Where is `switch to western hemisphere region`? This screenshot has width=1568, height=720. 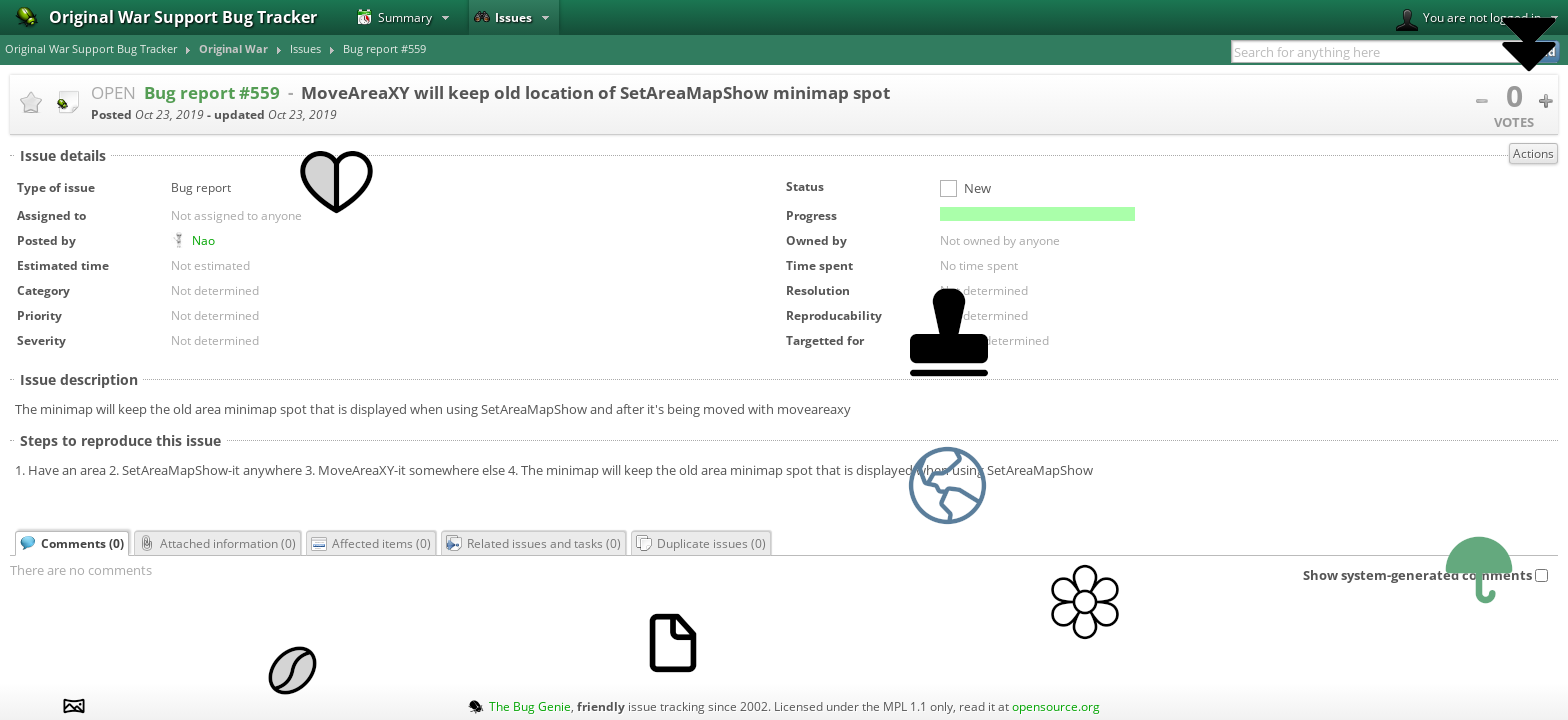
switch to western hemisphere region is located at coordinates (947, 485).